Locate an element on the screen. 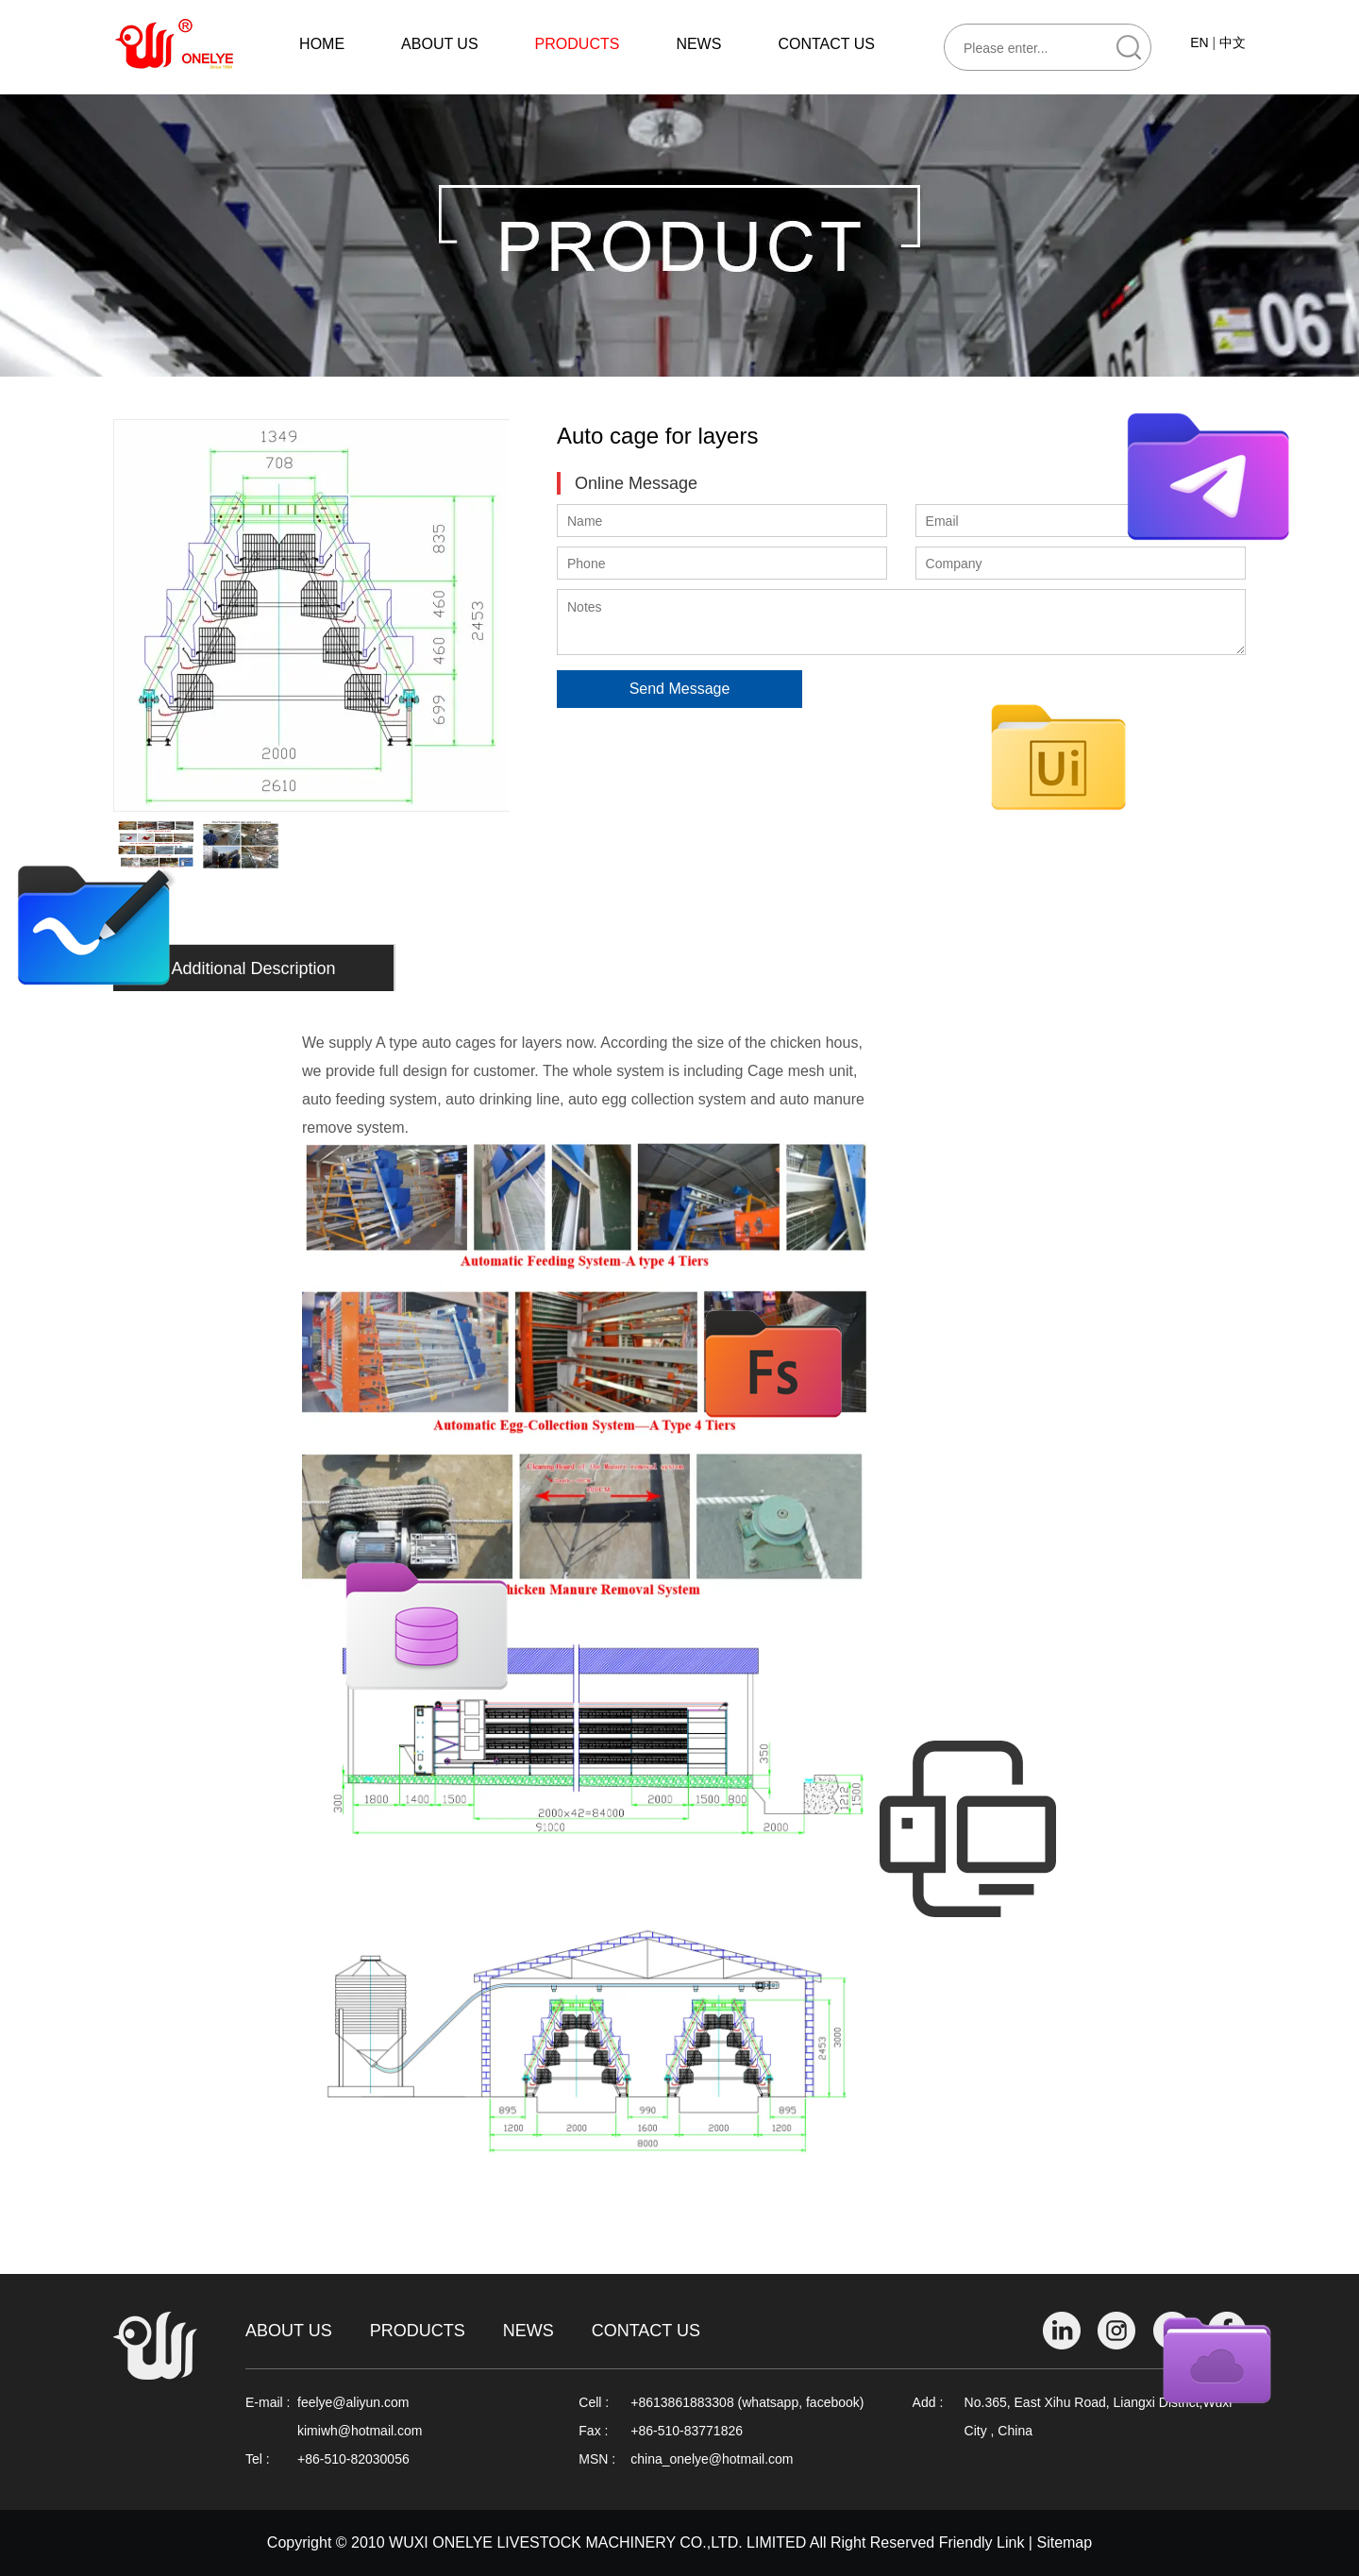 This screenshot has height=2576, width=1359. open UiPath project files folder is located at coordinates (1058, 761).